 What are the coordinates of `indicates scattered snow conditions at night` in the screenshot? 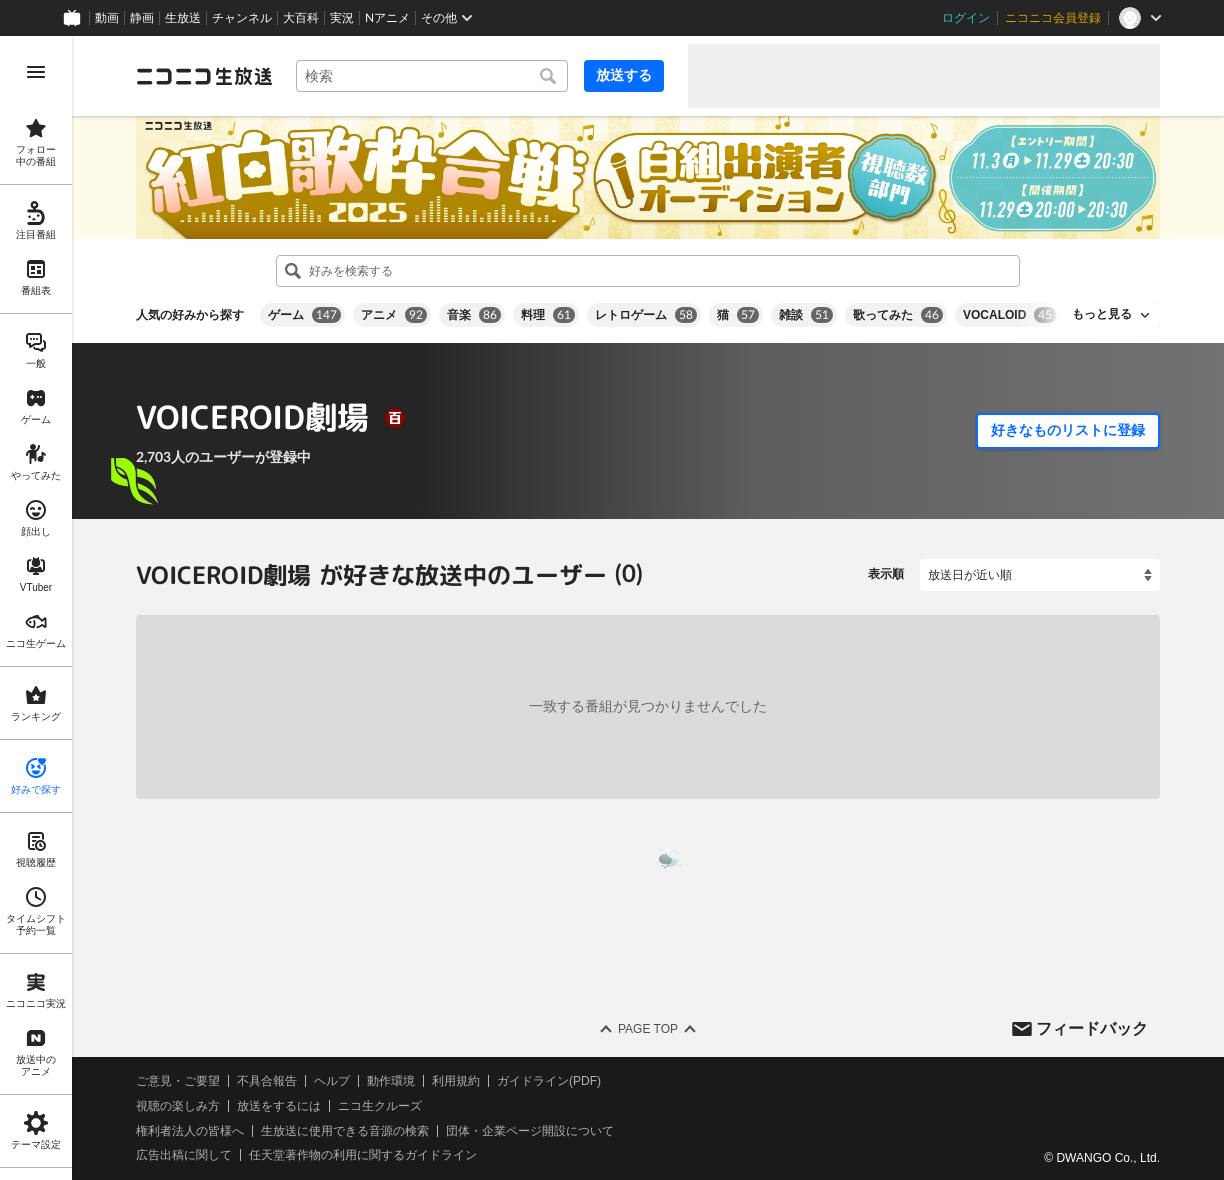 It's located at (670, 858).